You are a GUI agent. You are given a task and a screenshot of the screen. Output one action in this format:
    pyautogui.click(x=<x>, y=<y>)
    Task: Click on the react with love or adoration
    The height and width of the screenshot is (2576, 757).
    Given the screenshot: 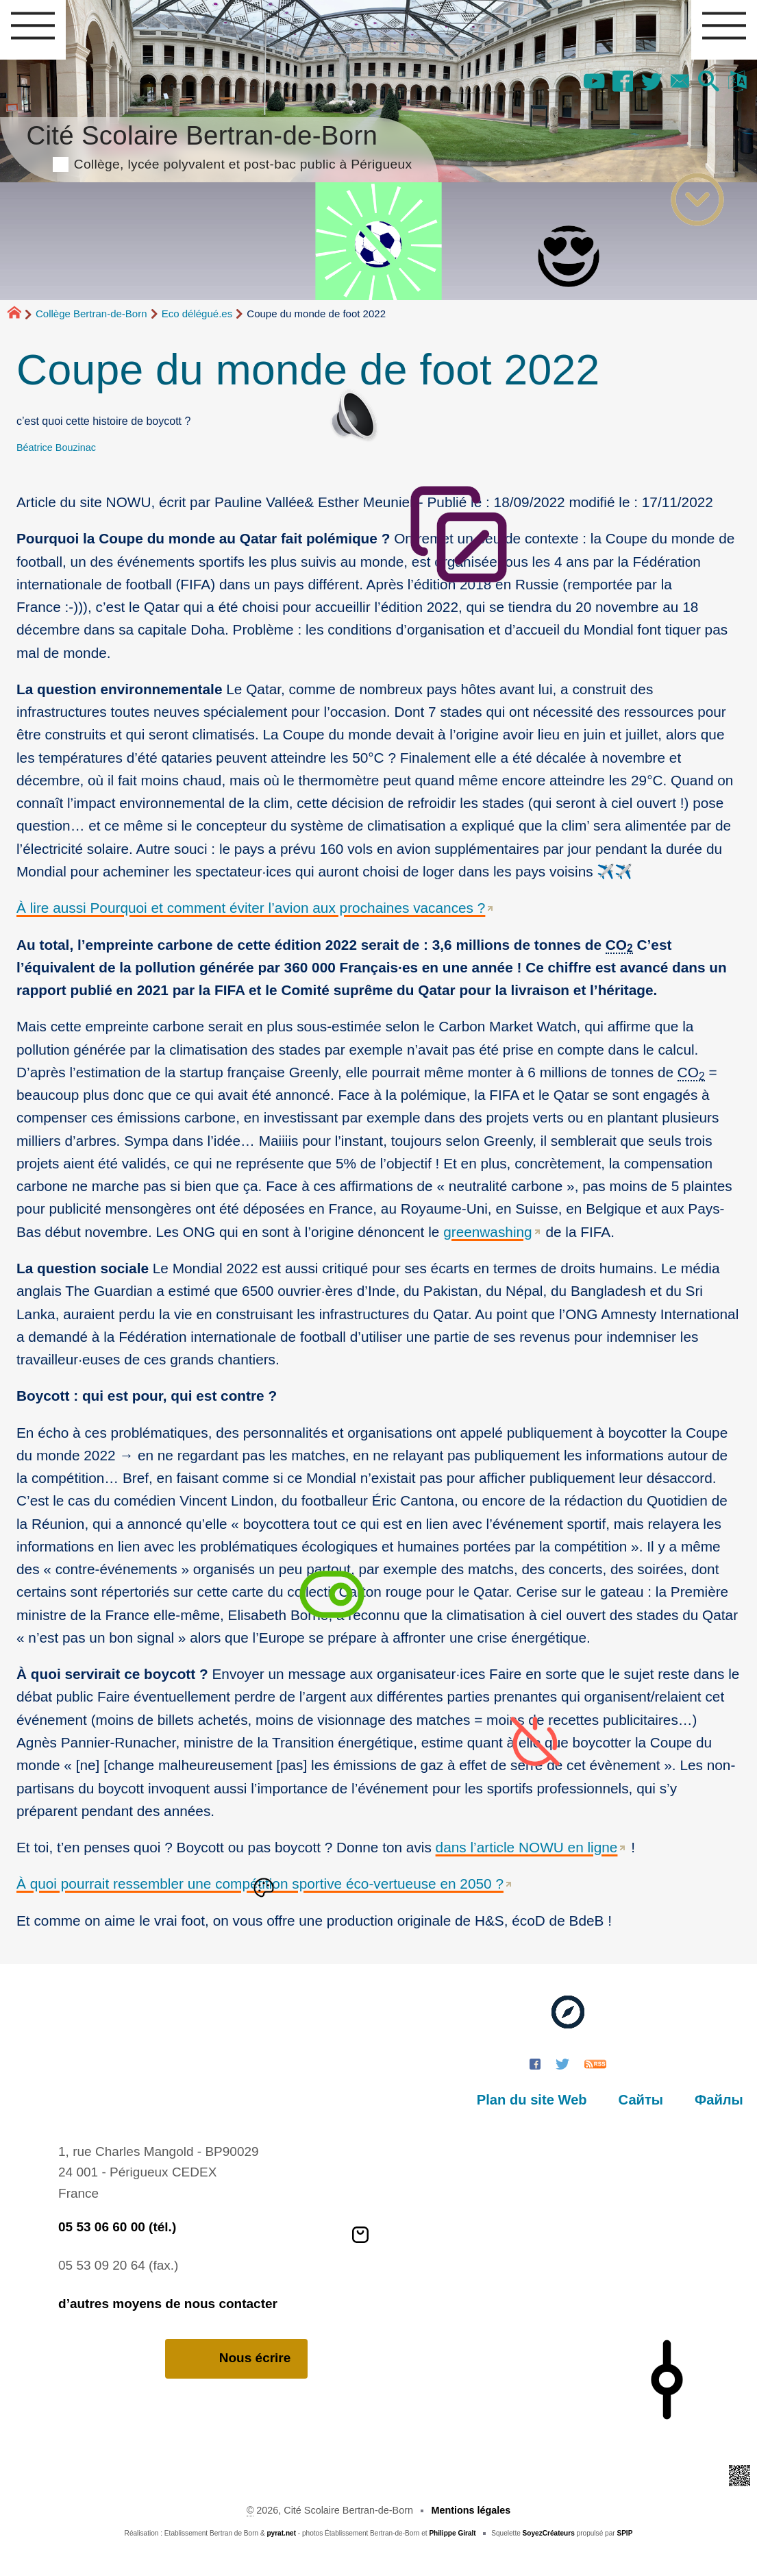 What is the action you would take?
    pyautogui.click(x=569, y=256)
    